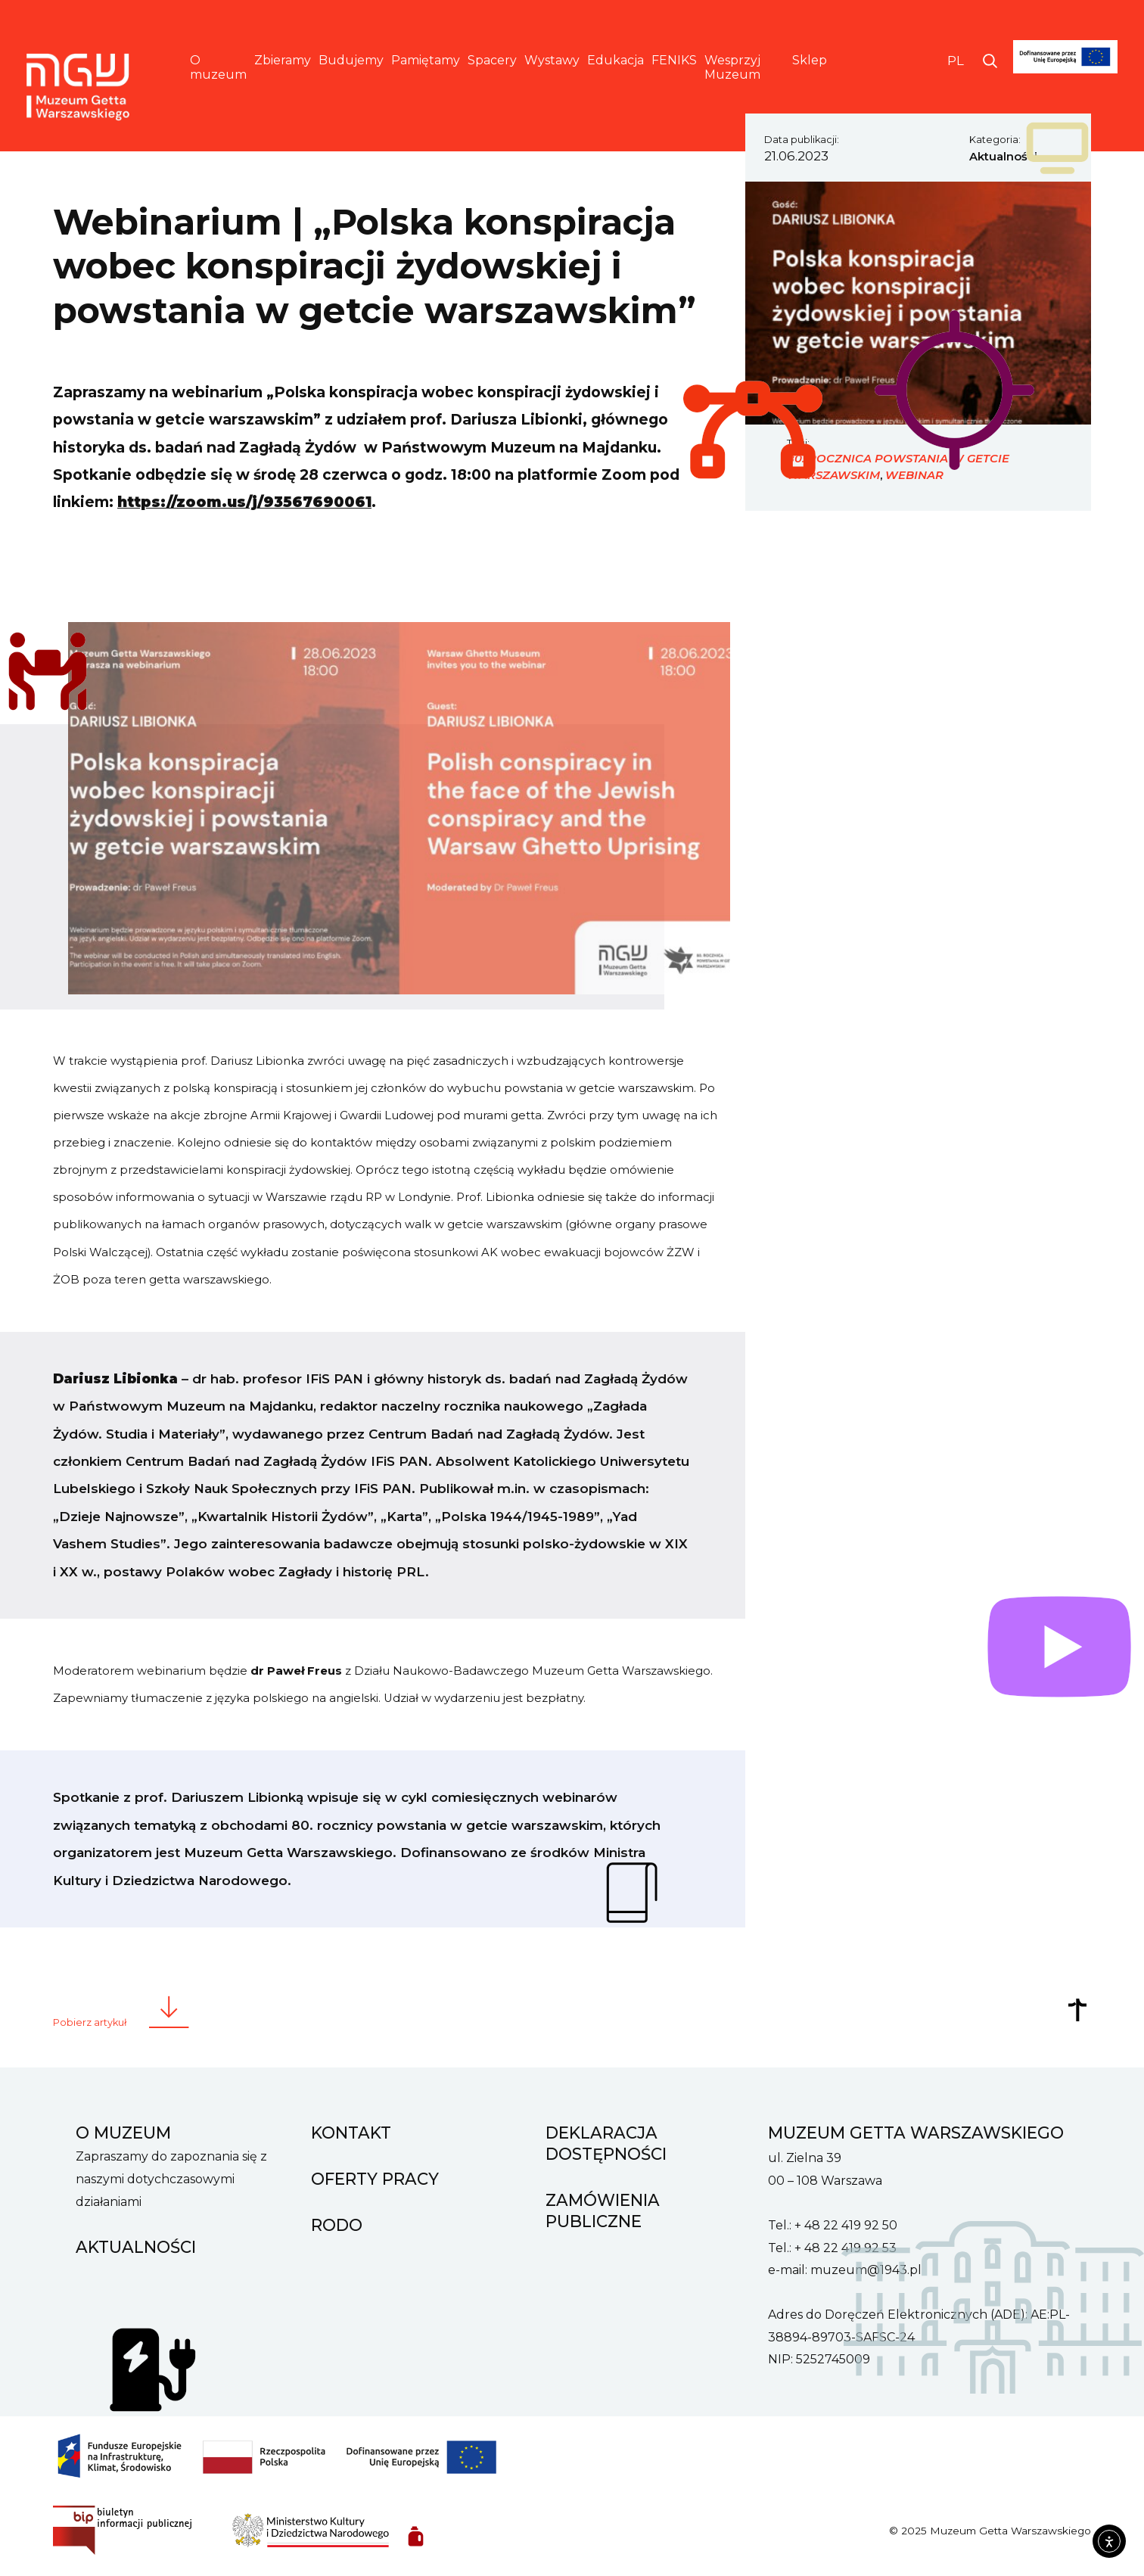 This screenshot has height=2576, width=1144. What do you see at coordinates (1059, 1647) in the screenshot?
I see `open YouTube app` at bounding box center [1059, 1647].